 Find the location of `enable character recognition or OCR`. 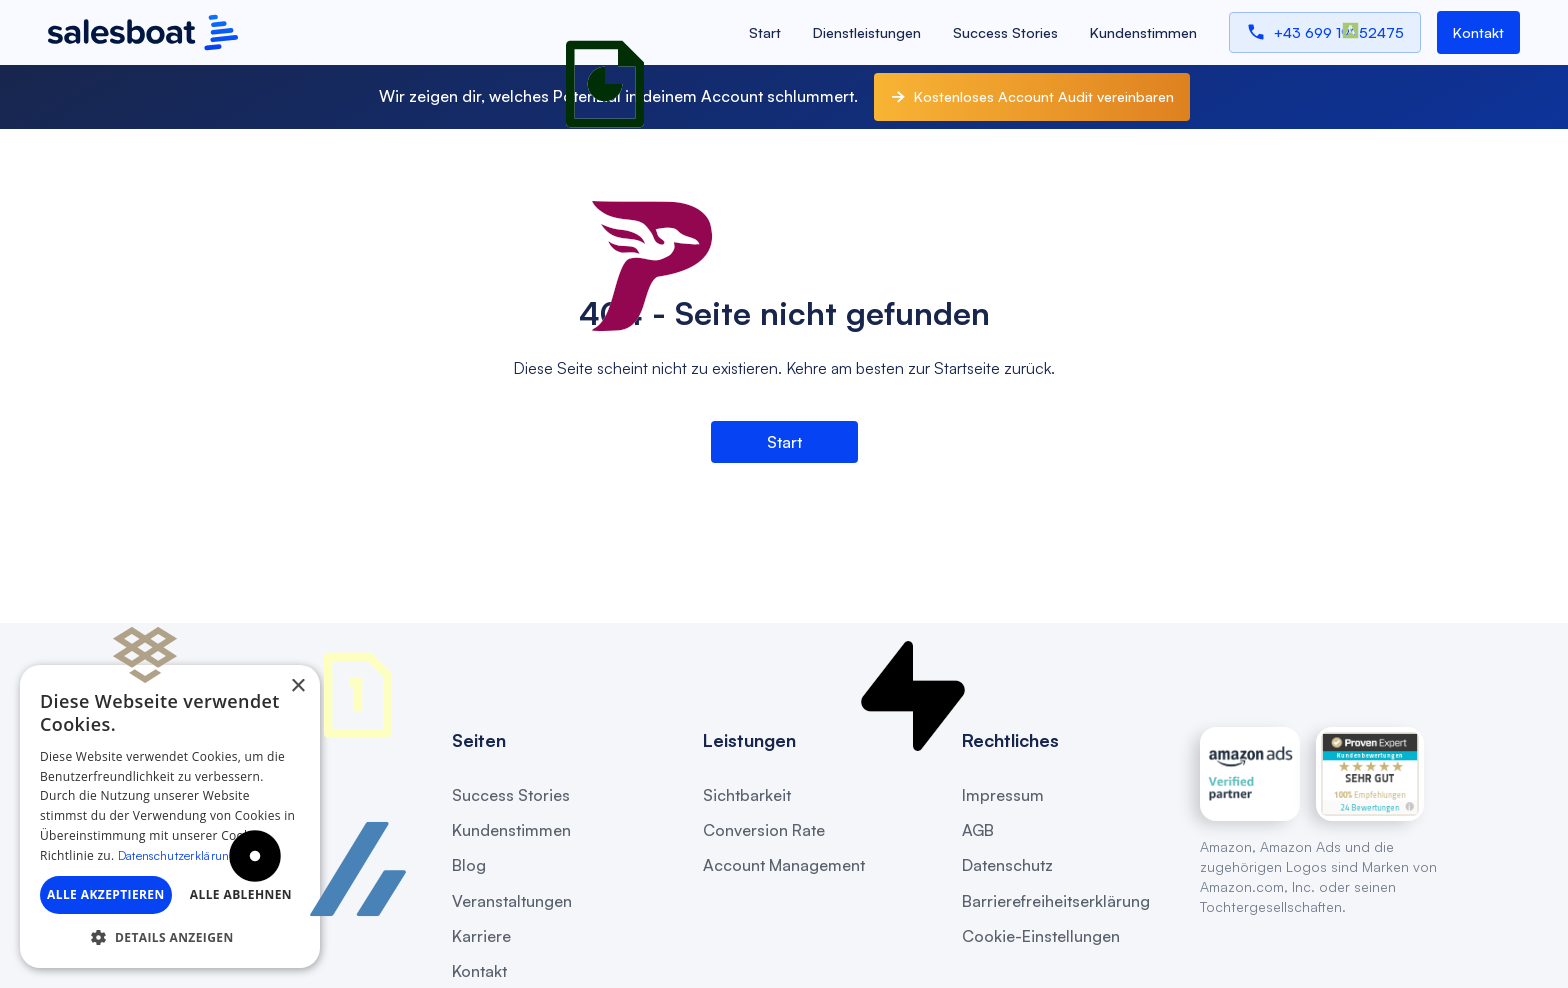

enable character recognition or OCR is located at coordinates (1350, 30).